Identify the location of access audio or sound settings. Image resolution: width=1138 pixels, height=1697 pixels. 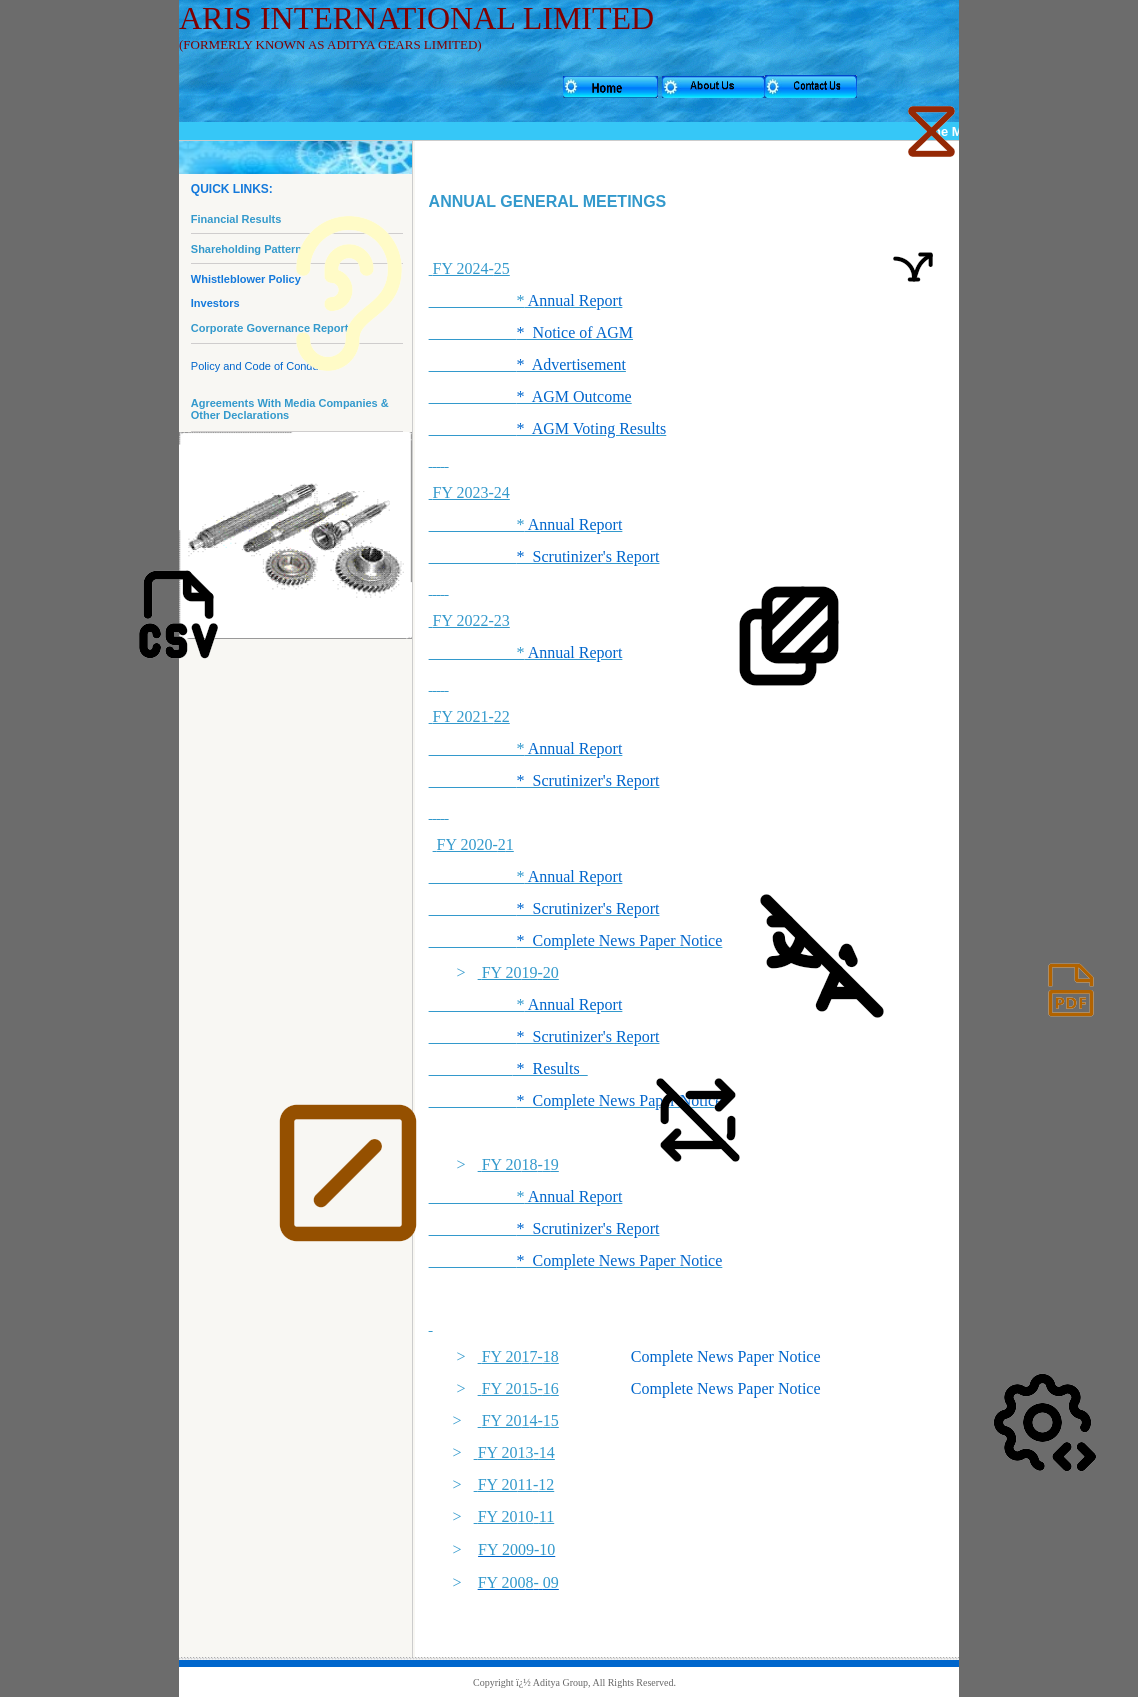
(345, 293).